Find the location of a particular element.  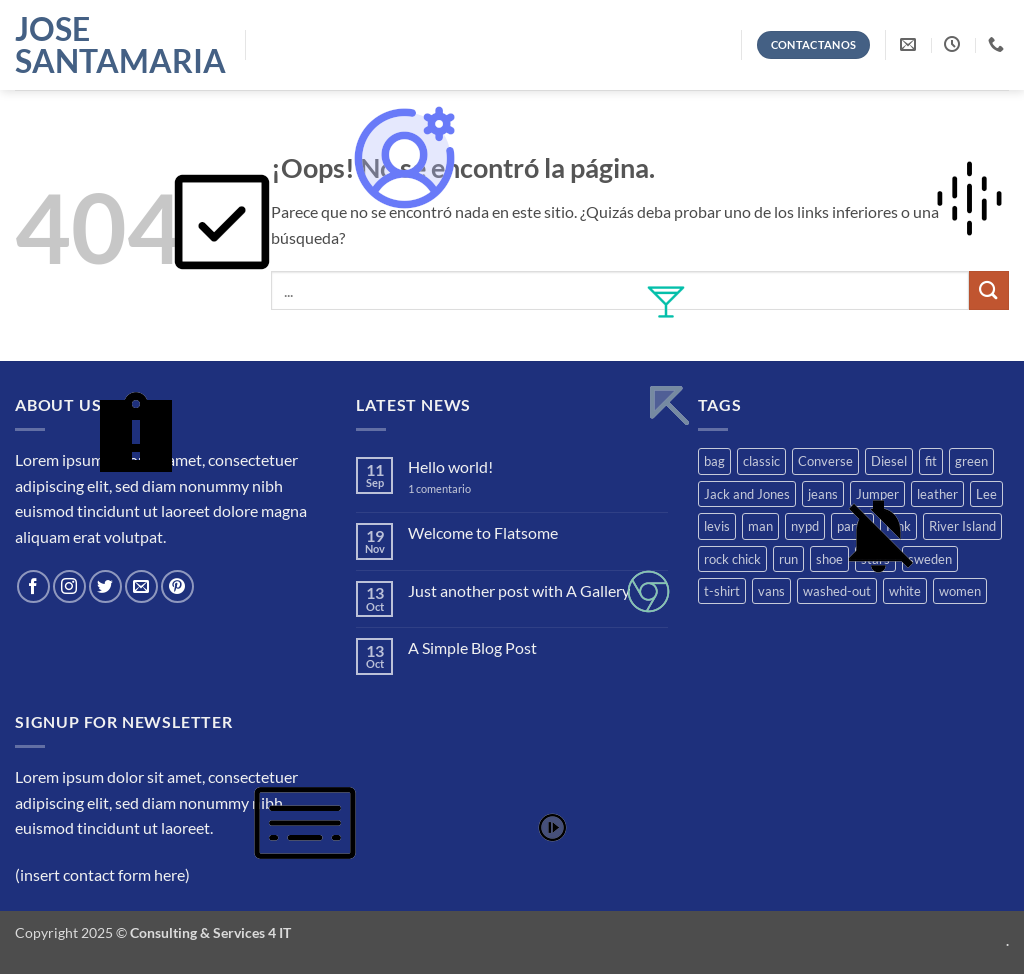

navigate back to previous screen is located at coordinates (669, 405).